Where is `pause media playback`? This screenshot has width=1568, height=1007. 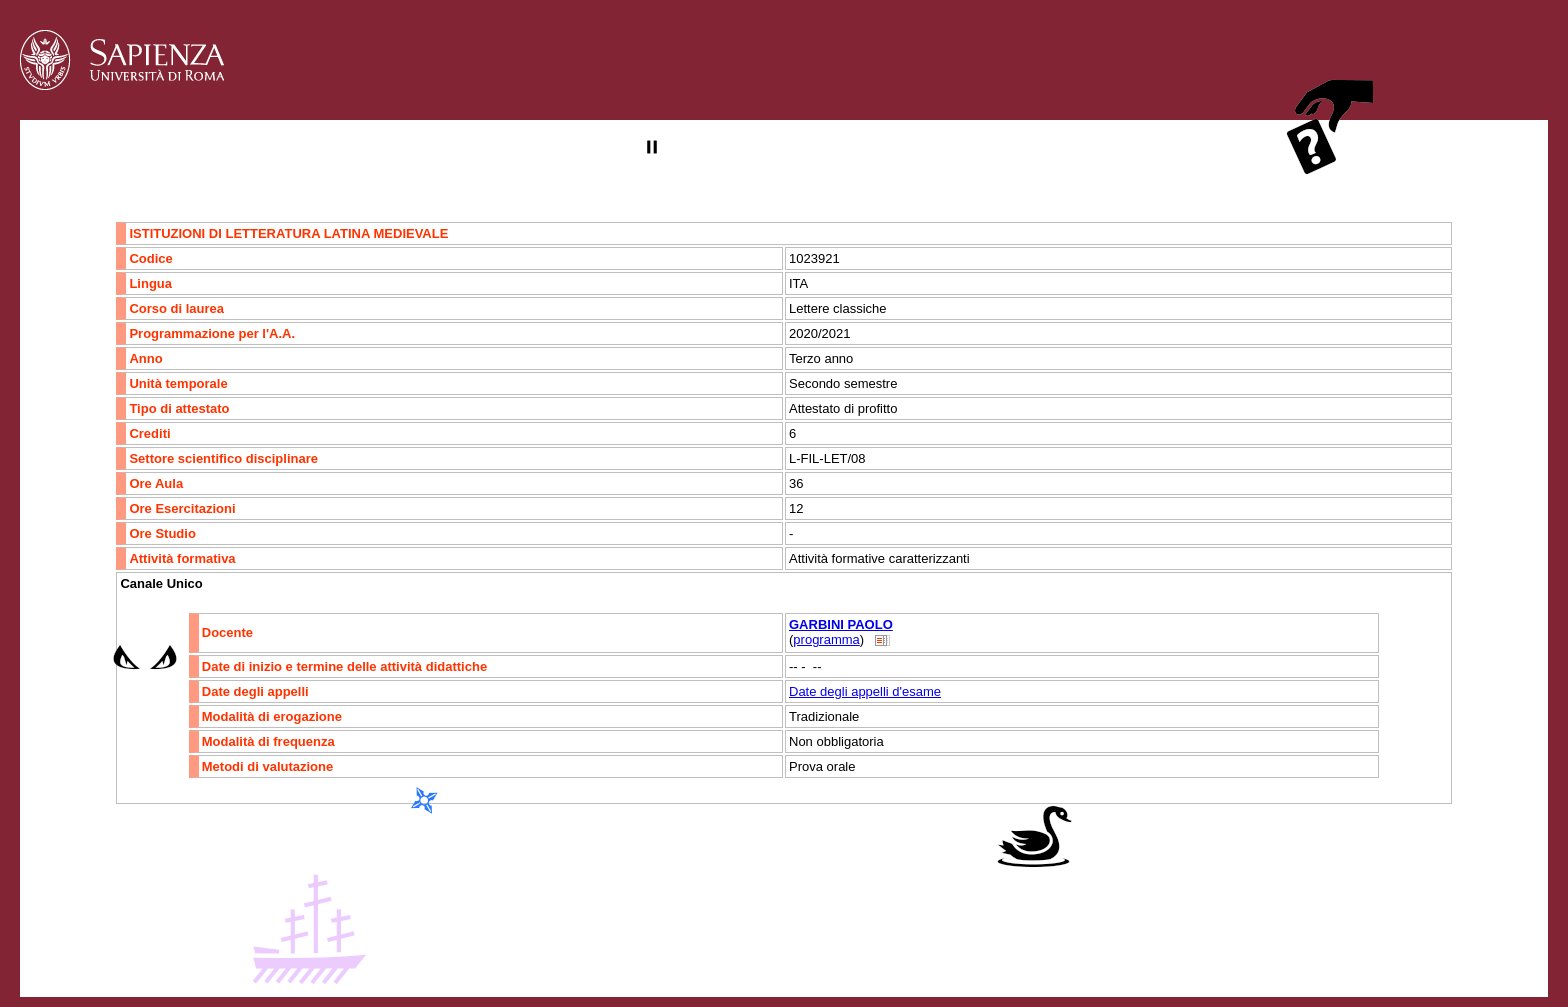 pause media playback is located at coordinates (652, 147).